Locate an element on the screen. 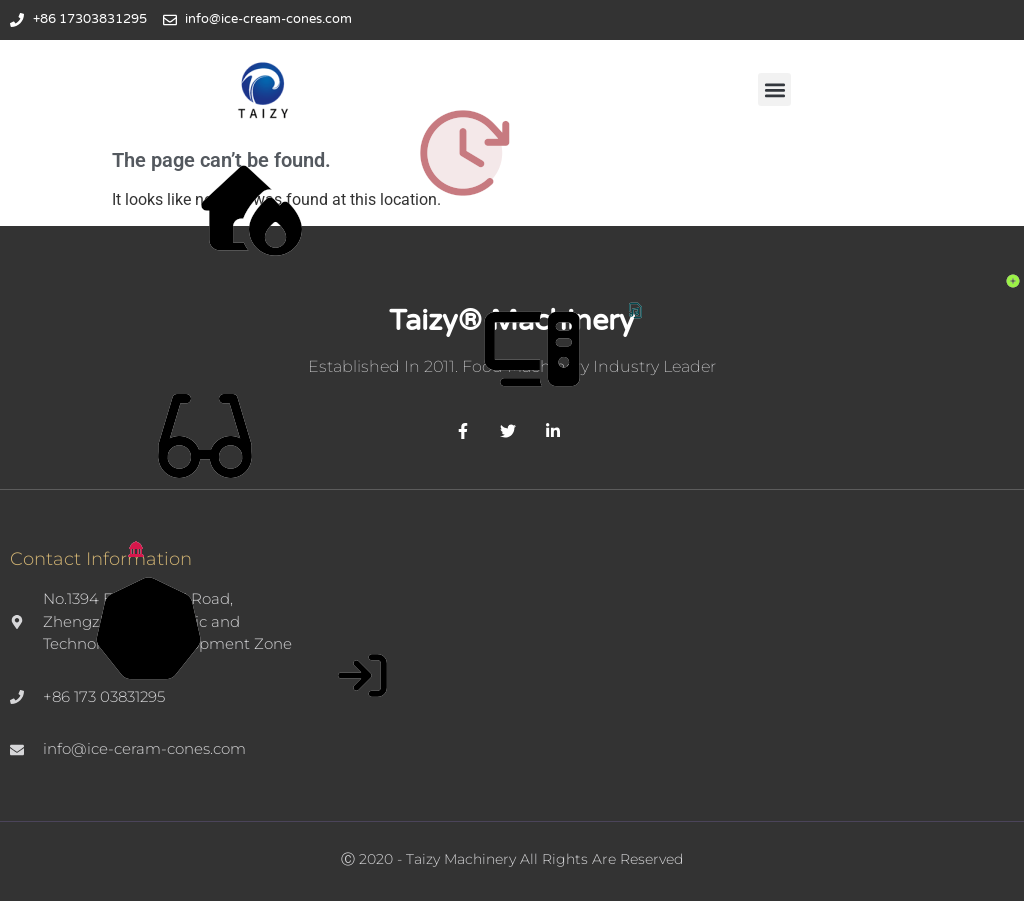 The image size is (1024, 901). view or access reading mode is located at coordinates (205, 436).